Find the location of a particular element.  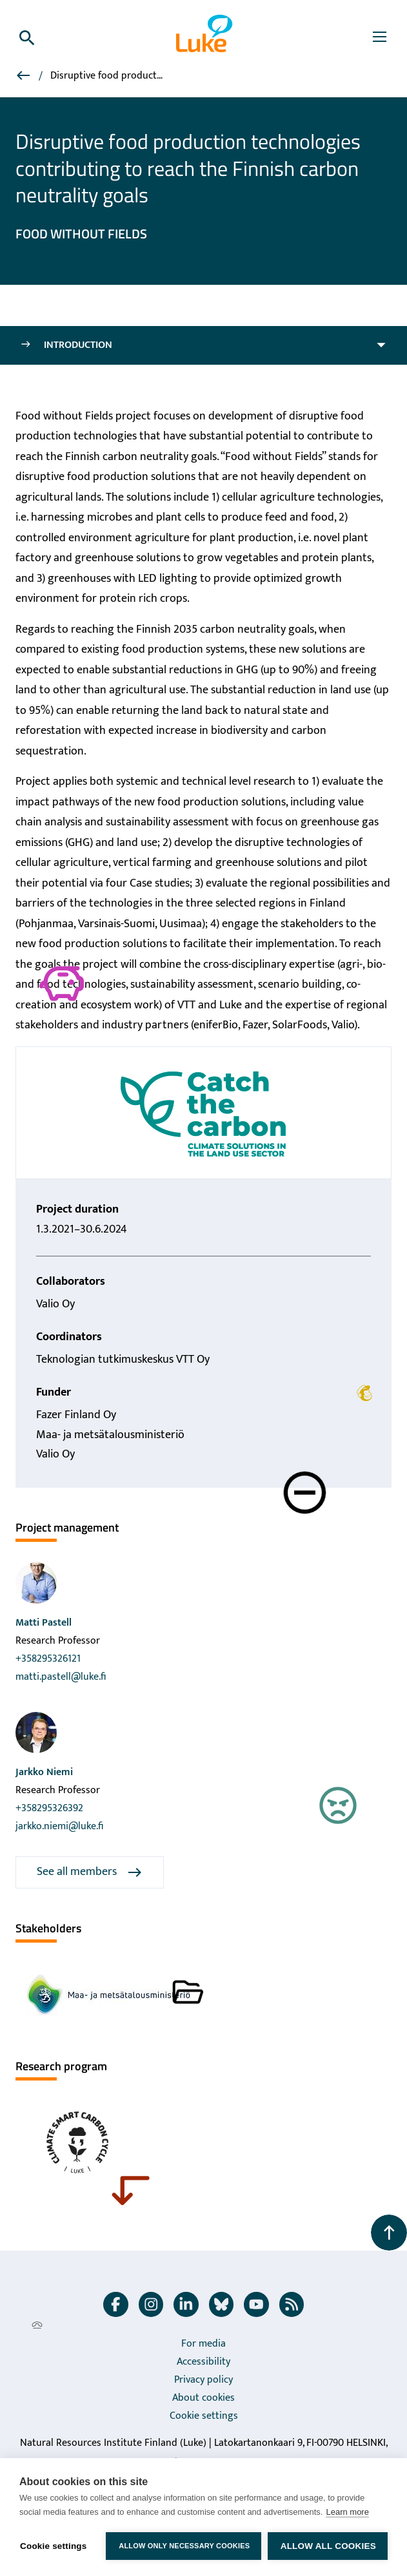

remove an item from a list is located at coordinates (304, 1492).